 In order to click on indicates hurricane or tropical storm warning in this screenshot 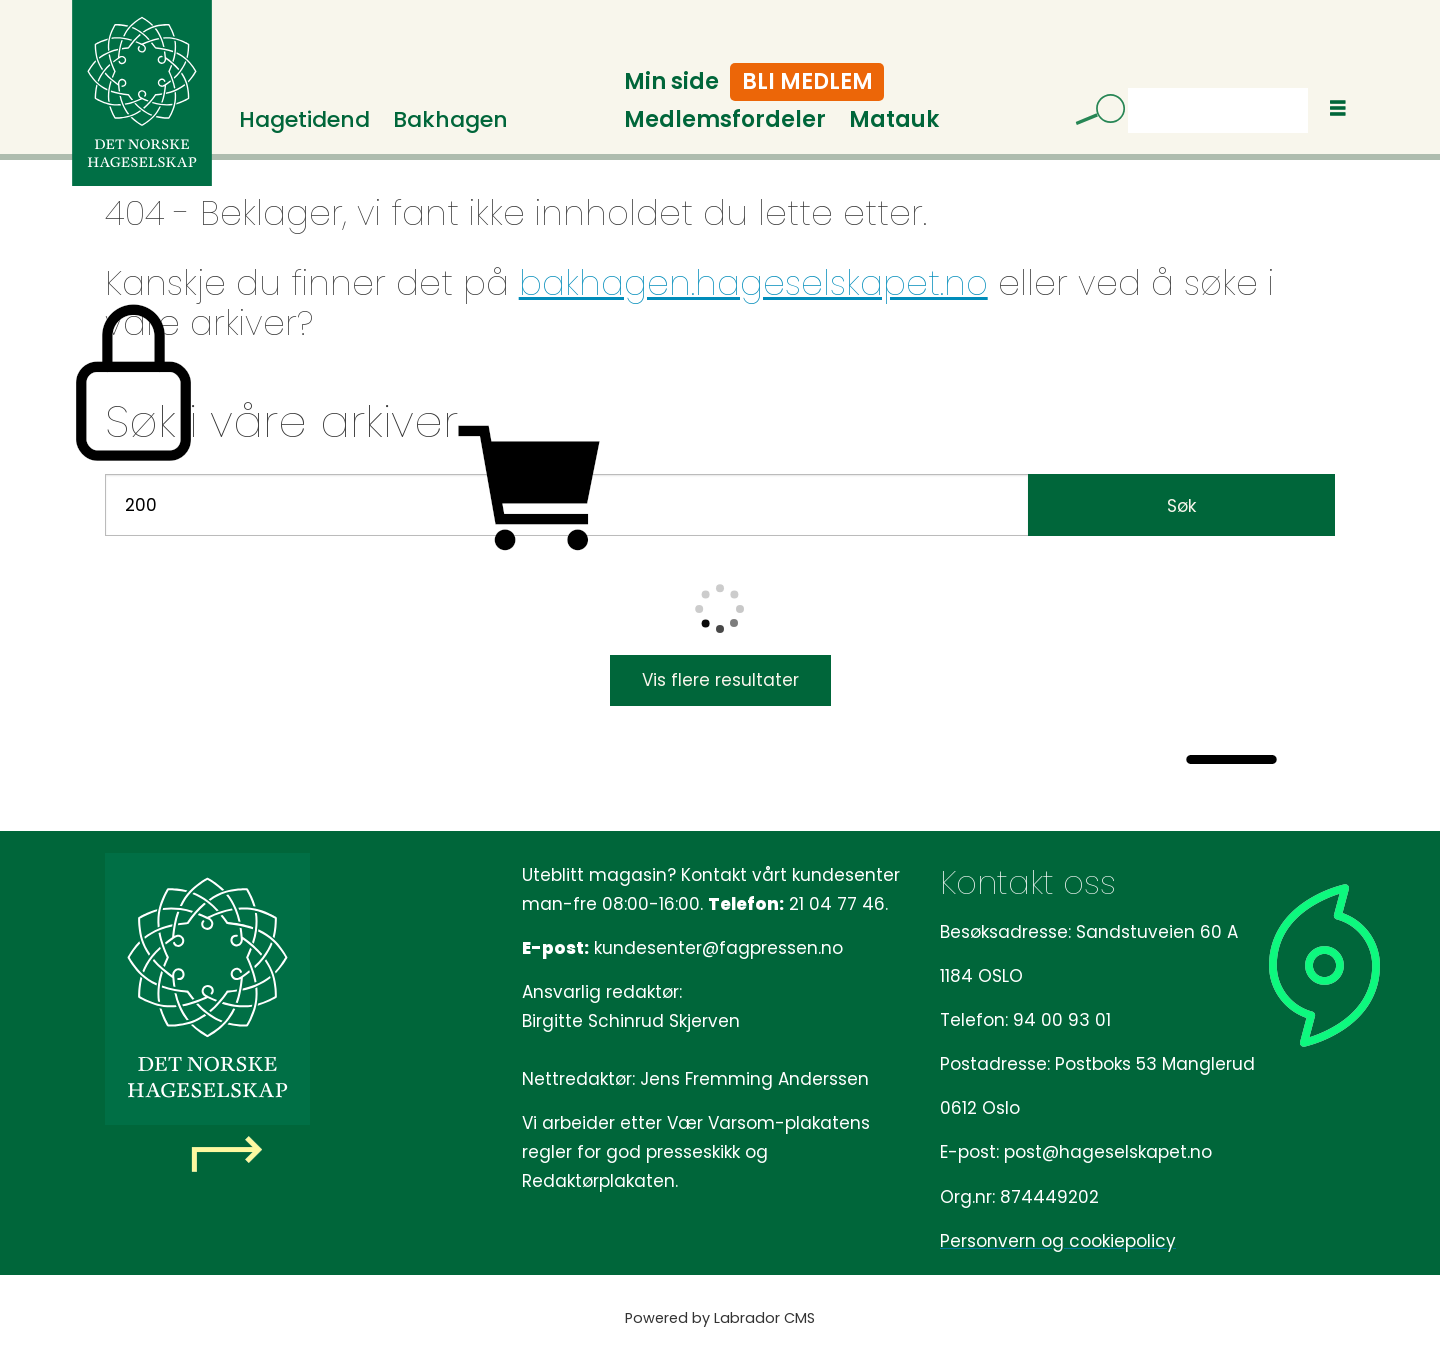, I will do `click(1324, 965)`.